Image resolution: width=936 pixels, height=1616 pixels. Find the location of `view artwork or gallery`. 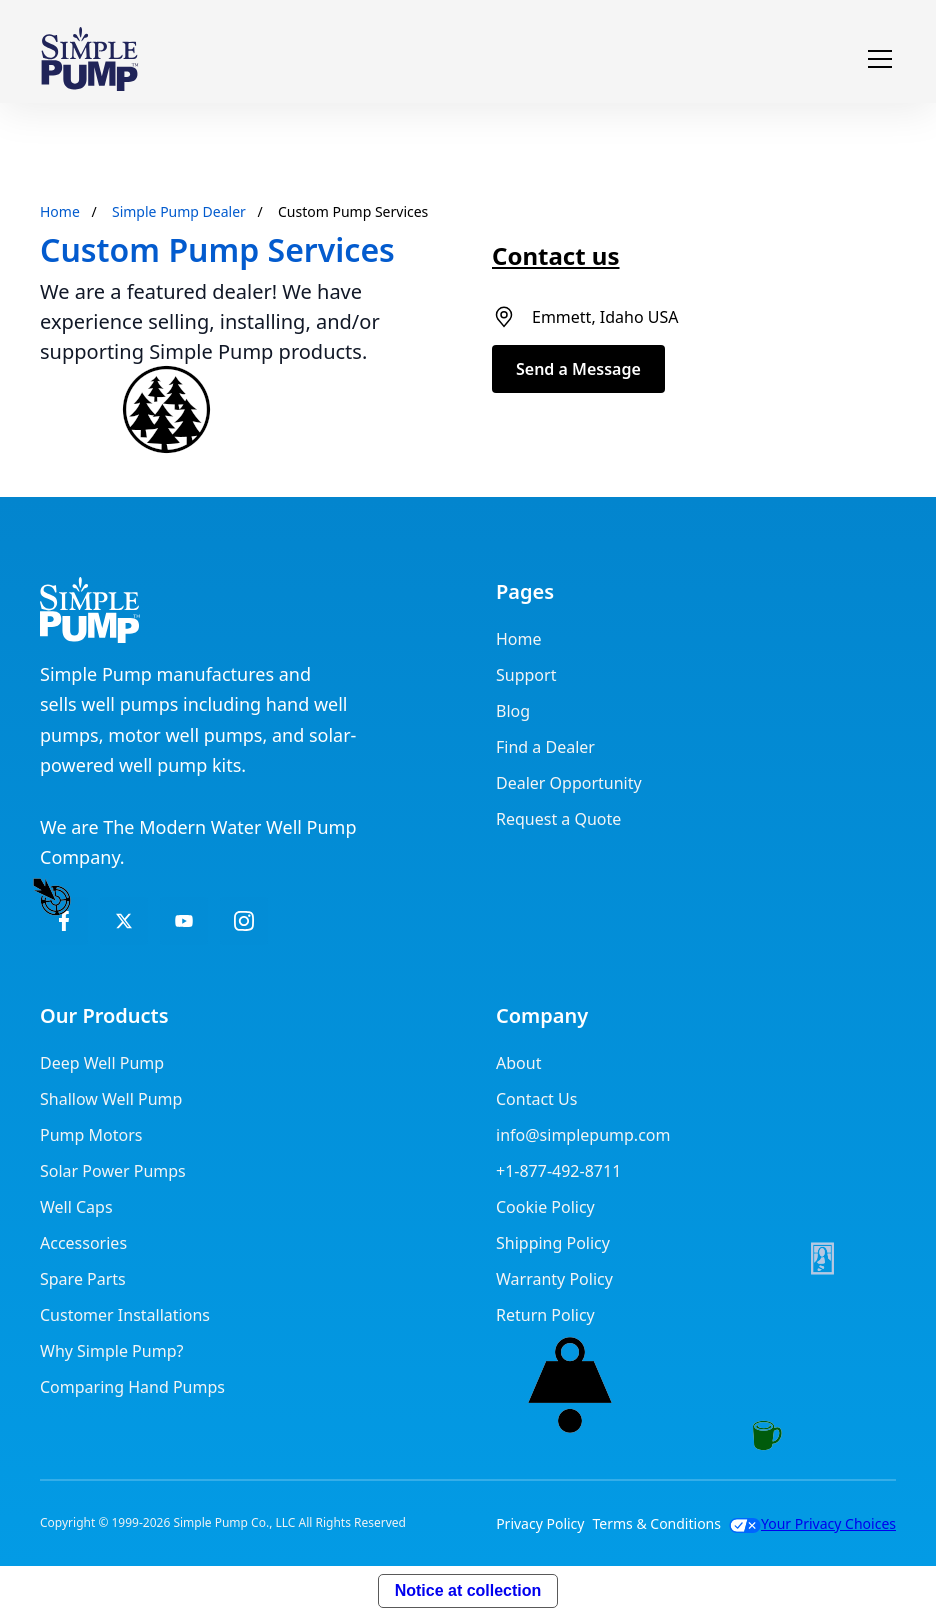

view artwork or gallery is located at coordinates (822, 1258).